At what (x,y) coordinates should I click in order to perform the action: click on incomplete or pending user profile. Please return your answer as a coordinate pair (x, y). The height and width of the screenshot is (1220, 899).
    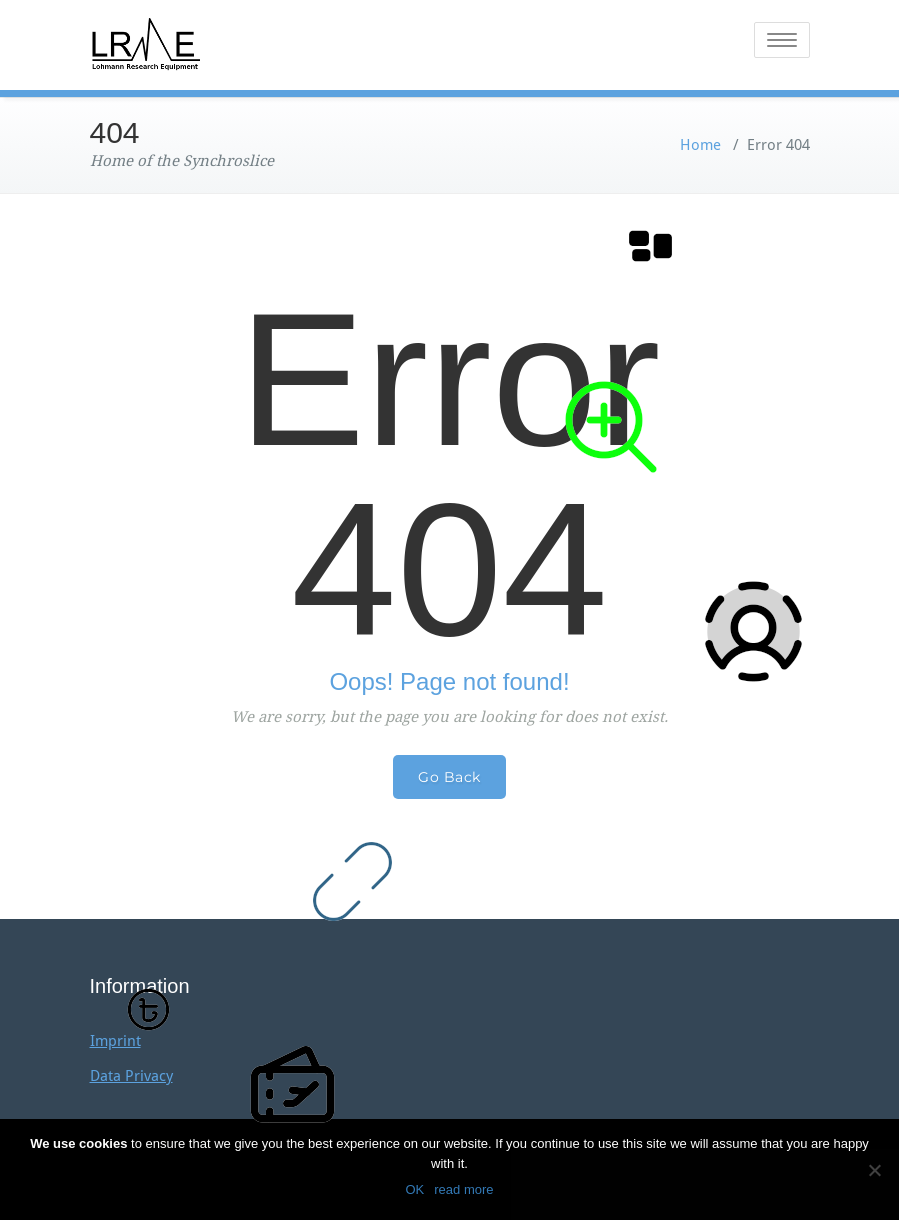
    Looking at the image, I should click on (753, 631).